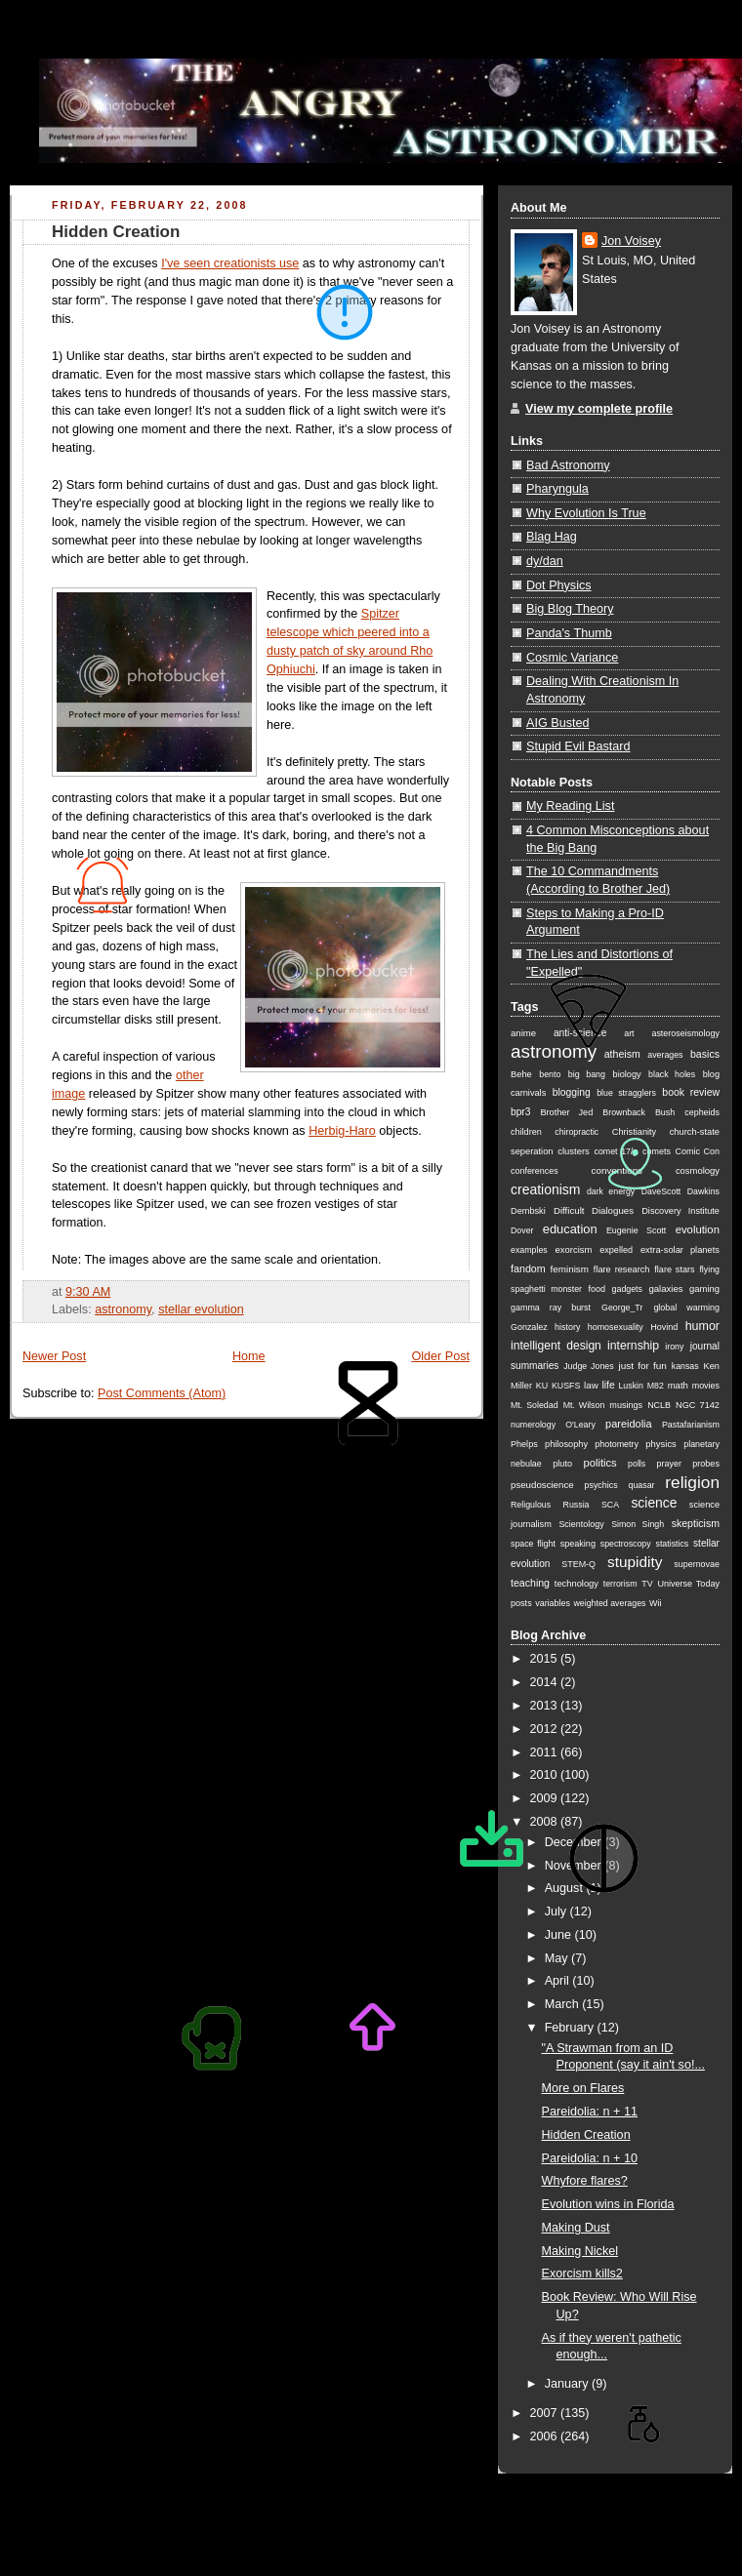  What do you see at coordinates (372, 2028) in the screenshot?
I see `upvote or like content` at bounding box center [372, 2028].